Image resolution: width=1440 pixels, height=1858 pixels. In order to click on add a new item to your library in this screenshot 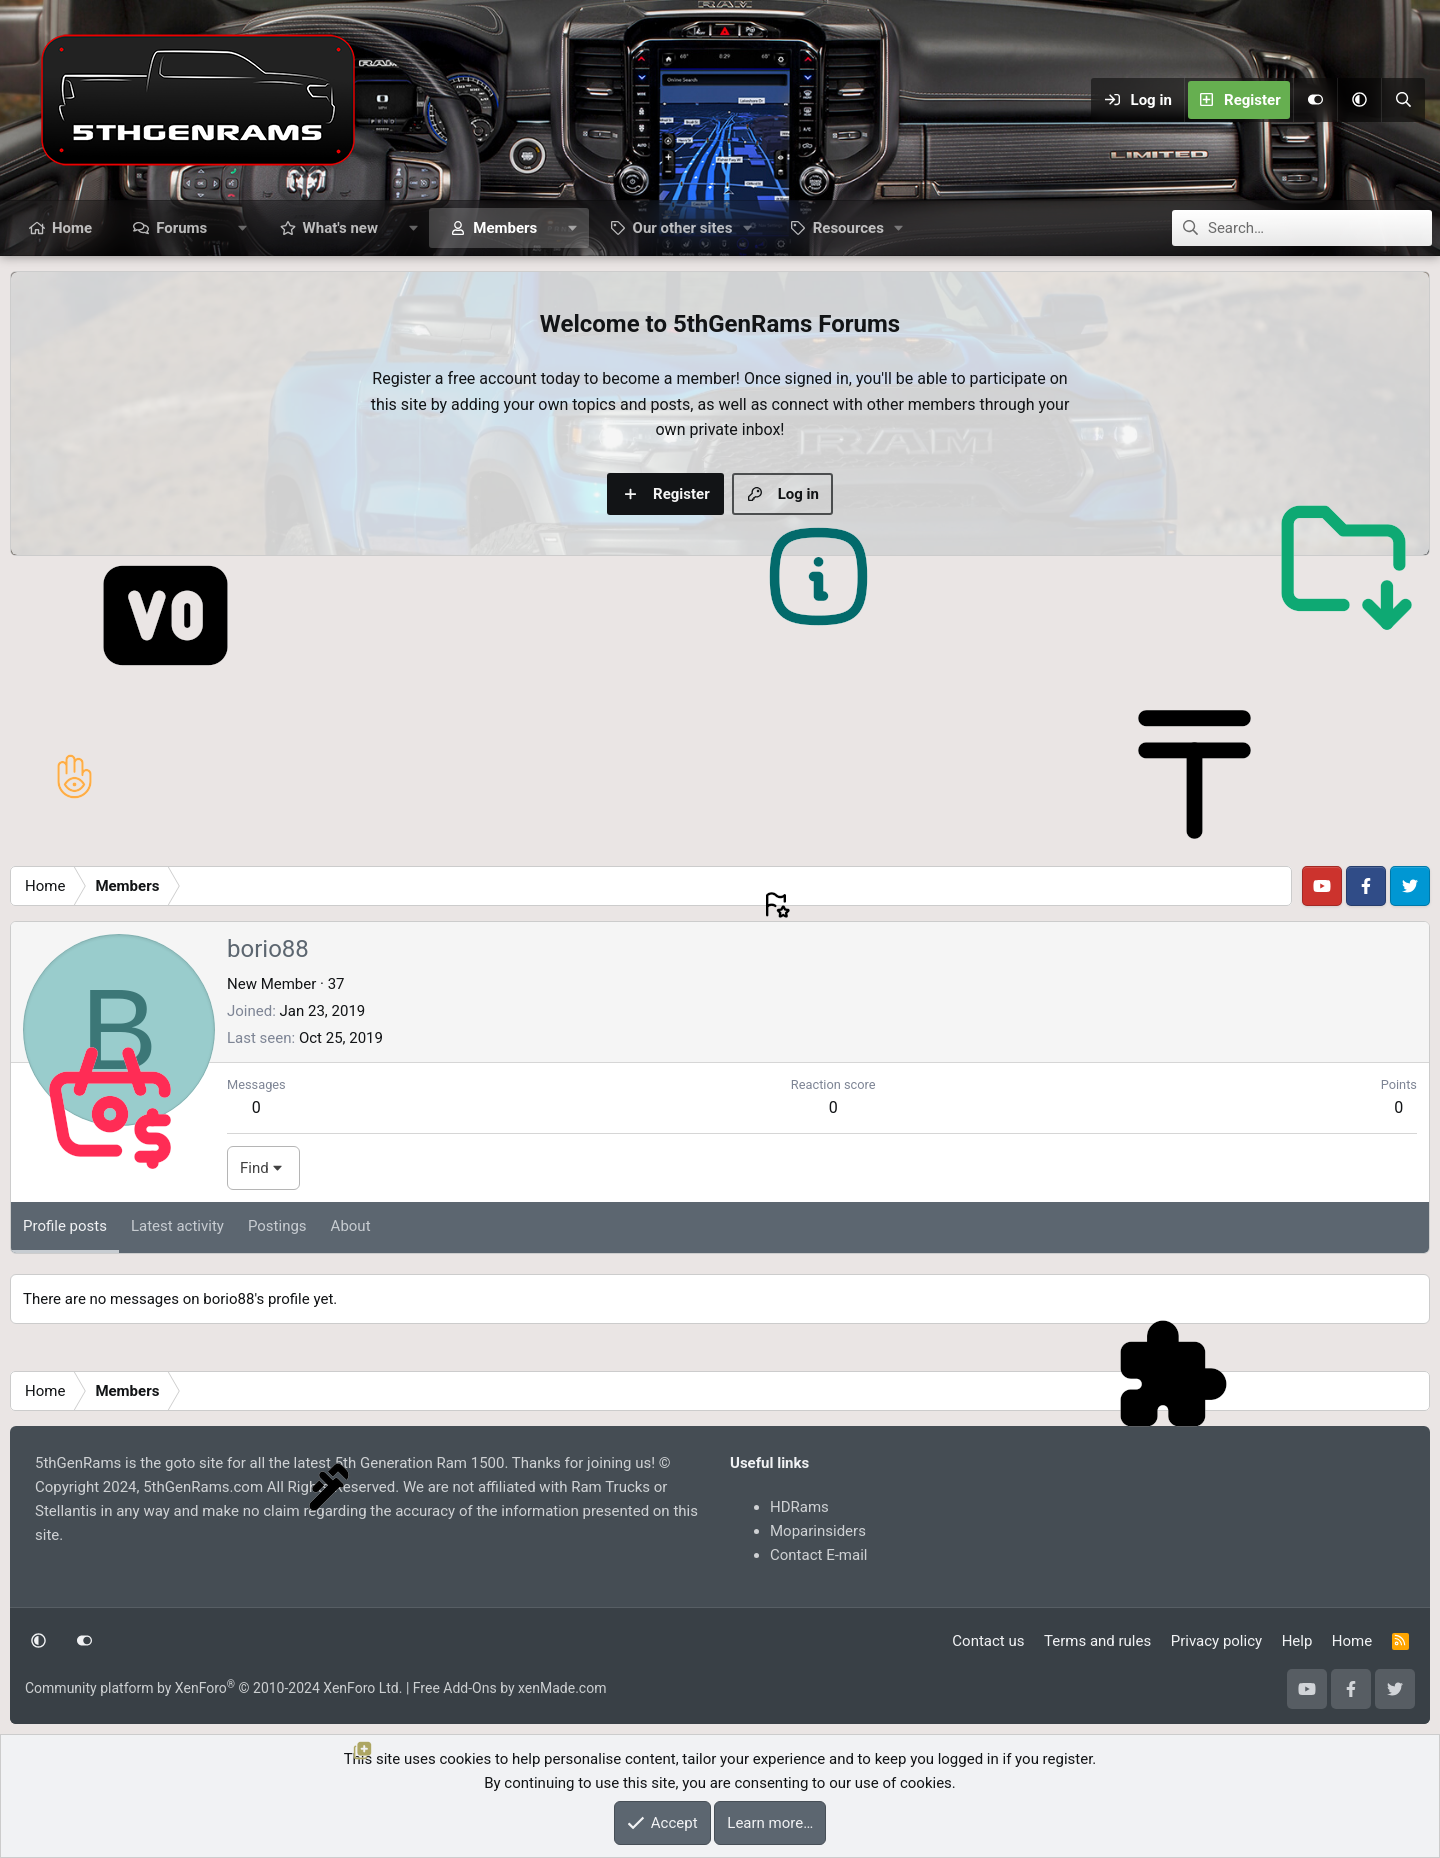, I will do `click(362, 1750)`.